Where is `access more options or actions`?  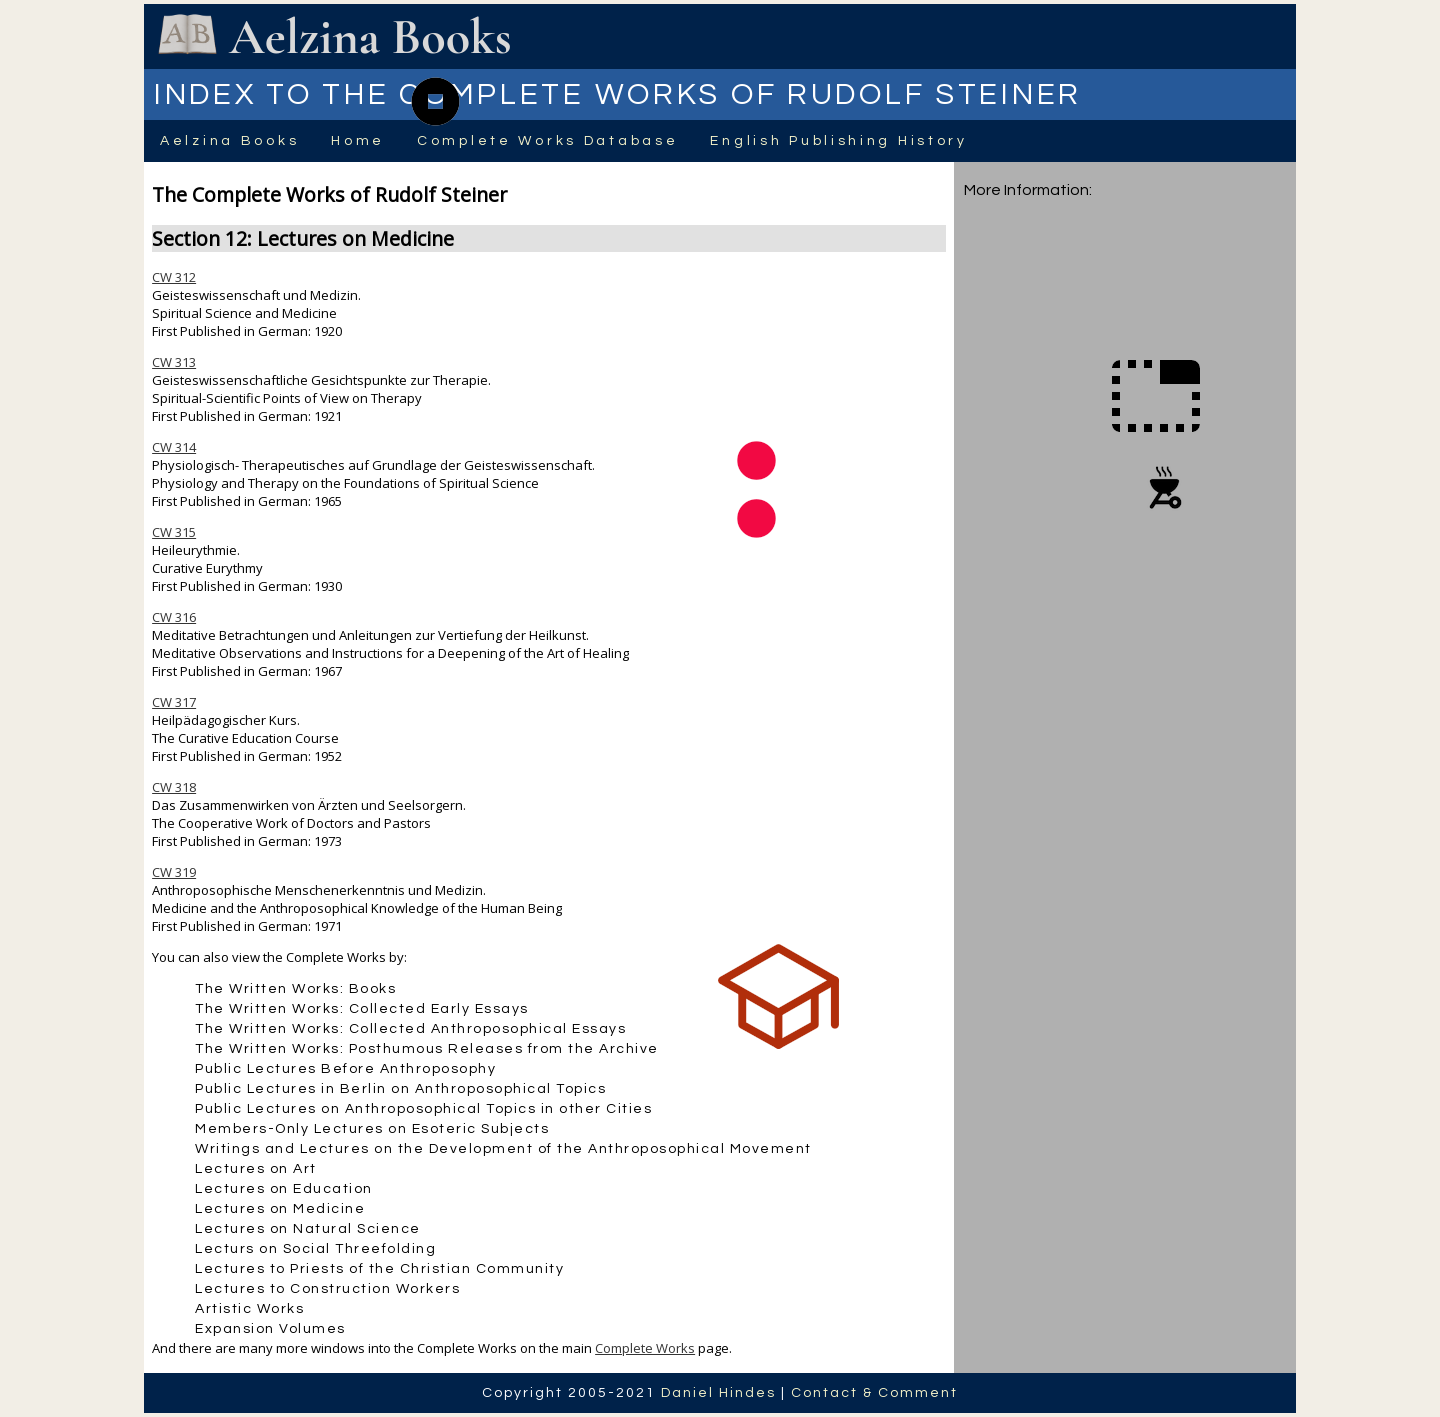 access more options or actions is located at coordinates (756, 489).